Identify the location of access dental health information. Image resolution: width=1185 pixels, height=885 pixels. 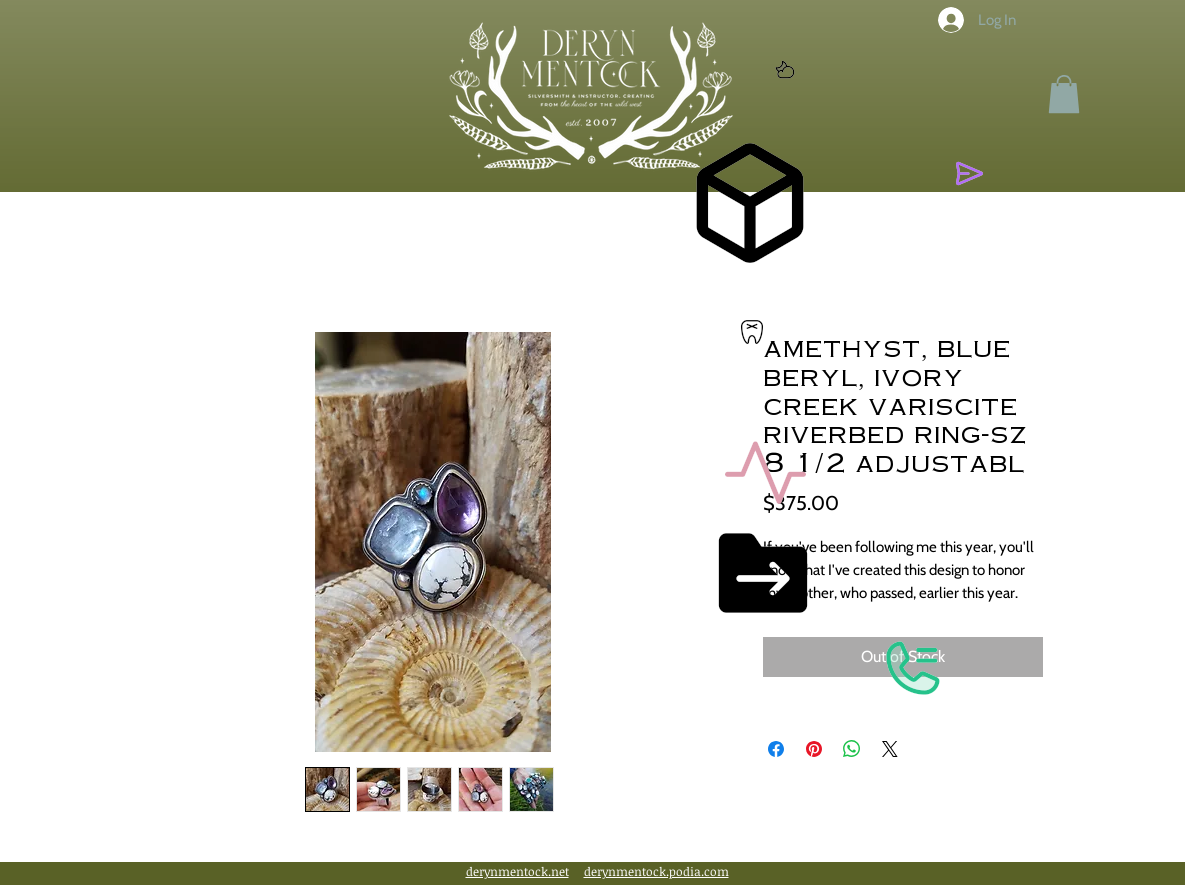
(752, 332).